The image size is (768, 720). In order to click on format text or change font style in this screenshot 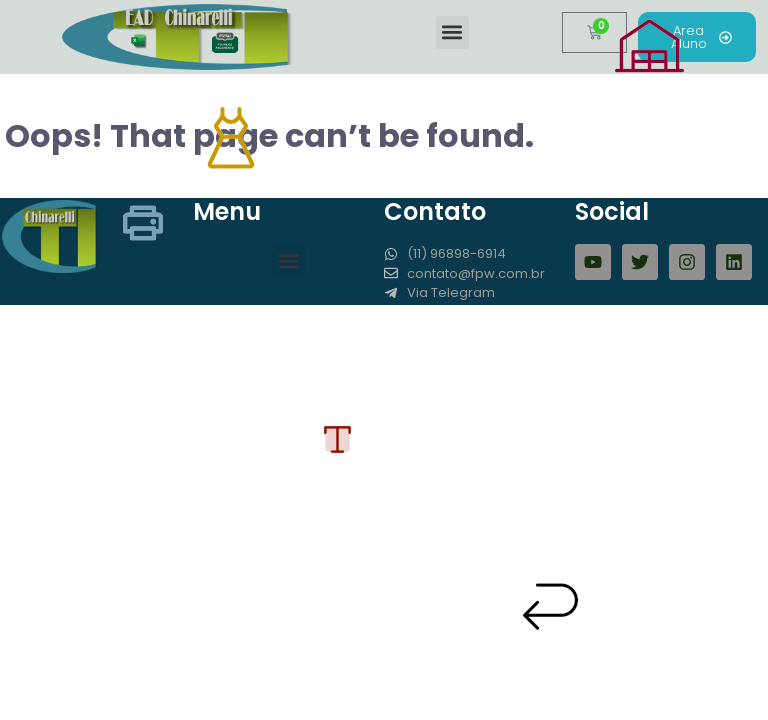, I will do `click(337, 439)`.